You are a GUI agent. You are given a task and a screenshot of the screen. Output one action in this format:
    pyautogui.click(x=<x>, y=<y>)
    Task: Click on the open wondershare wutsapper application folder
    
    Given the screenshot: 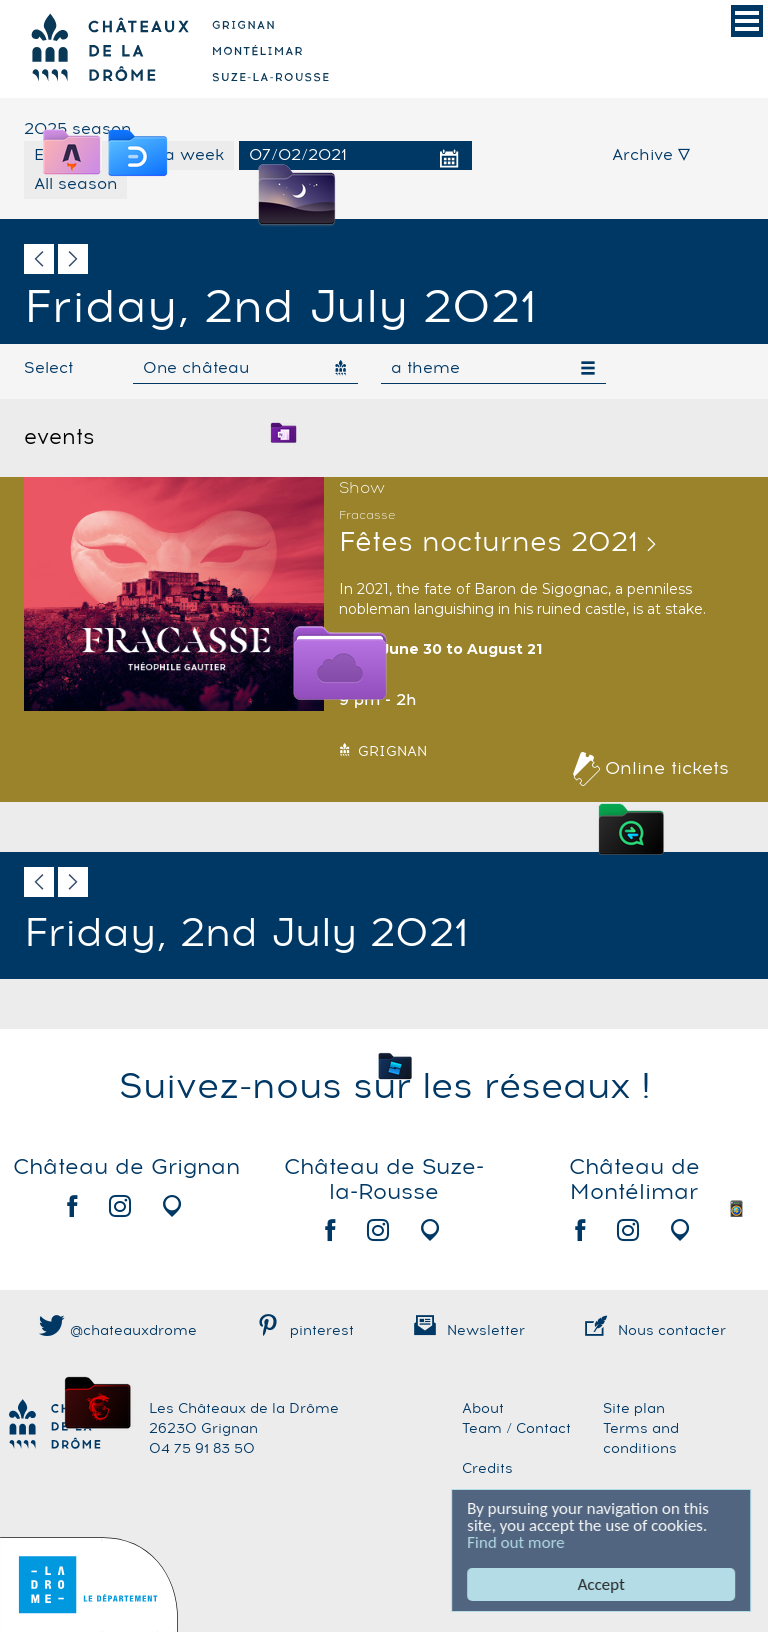 What is the action you would take?
    pyautogui.click(x=631, y=831)
    